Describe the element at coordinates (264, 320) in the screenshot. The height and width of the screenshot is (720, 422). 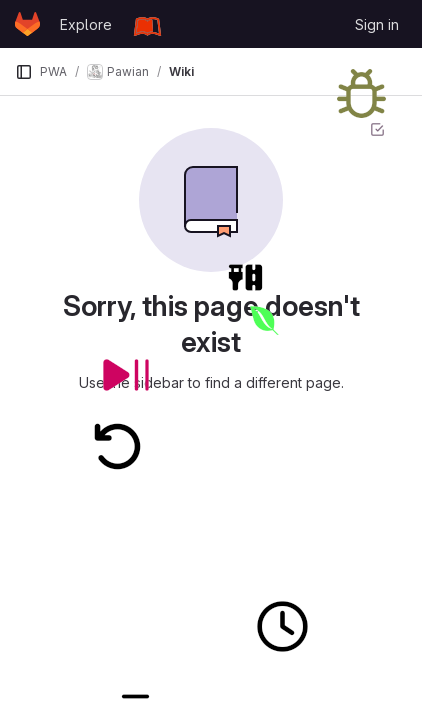
I see `envira gallery logo` at that location.